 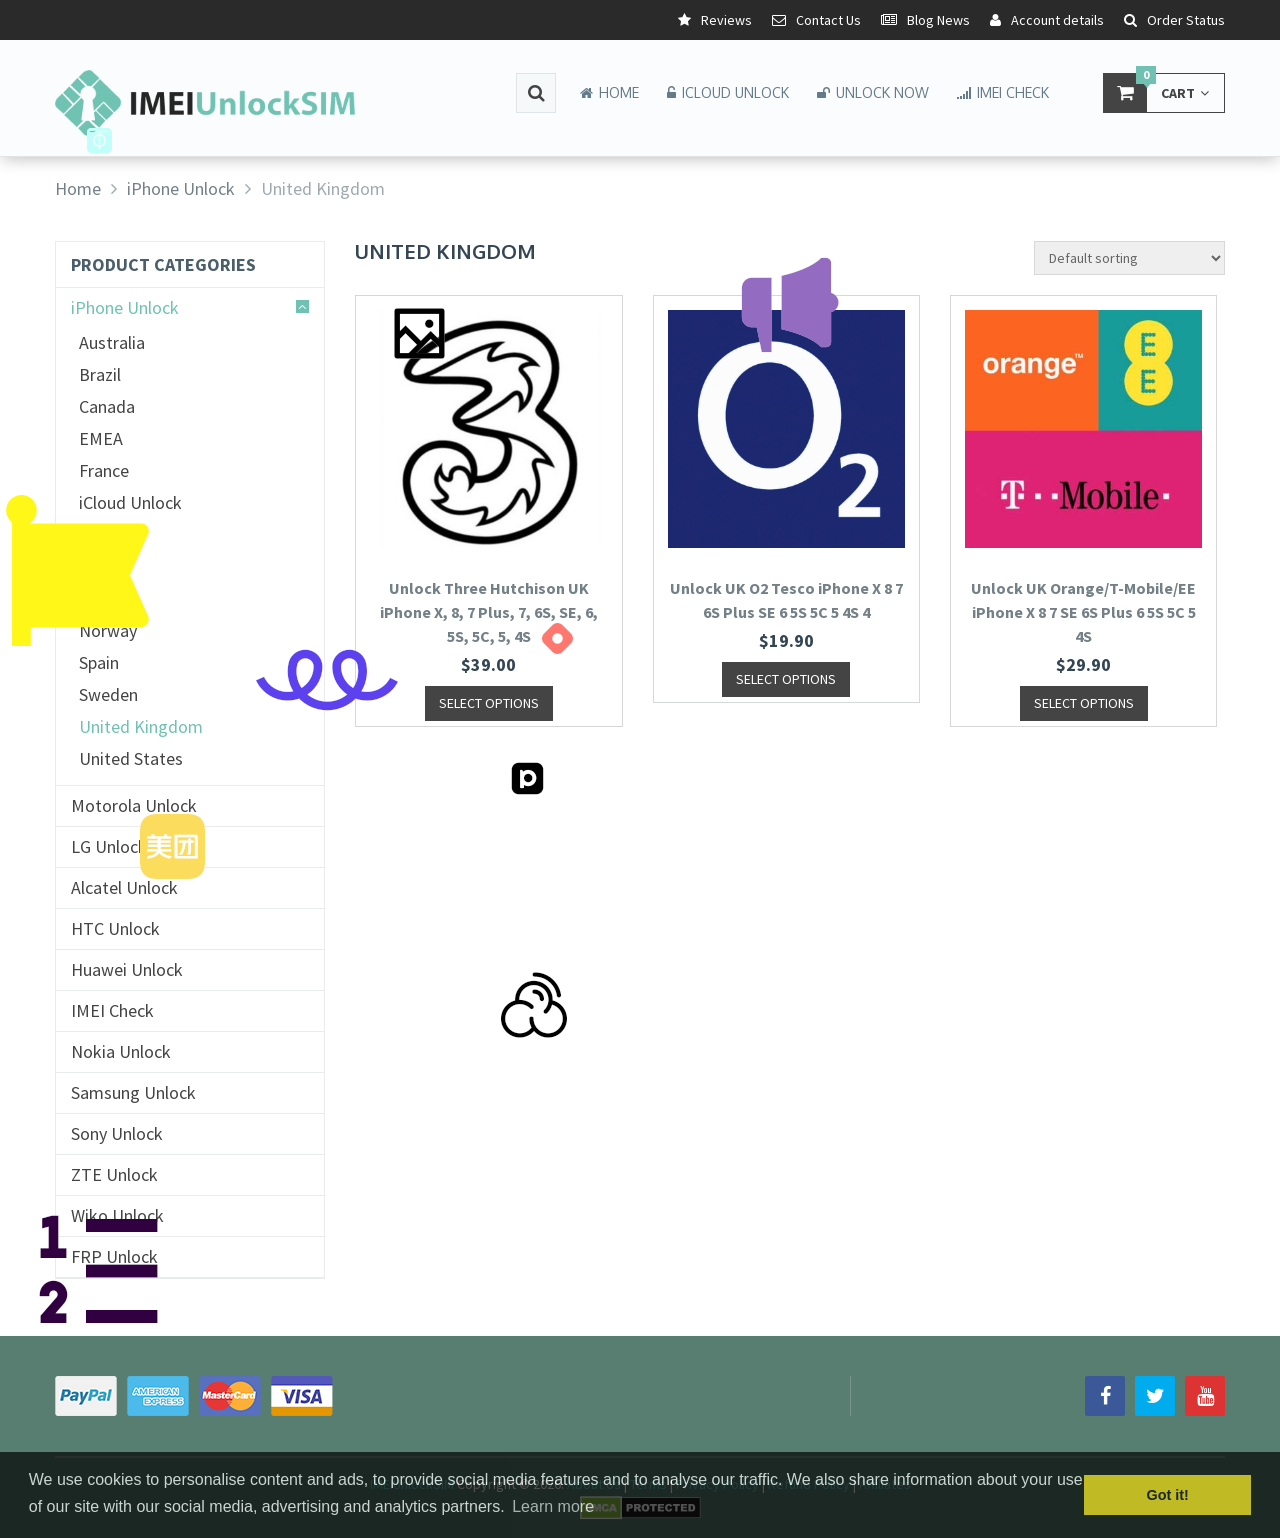 What do you see at coordinates (99, 1271) in the screenshot?
I see `create a numbered list` at bounding box center [99, 1271].